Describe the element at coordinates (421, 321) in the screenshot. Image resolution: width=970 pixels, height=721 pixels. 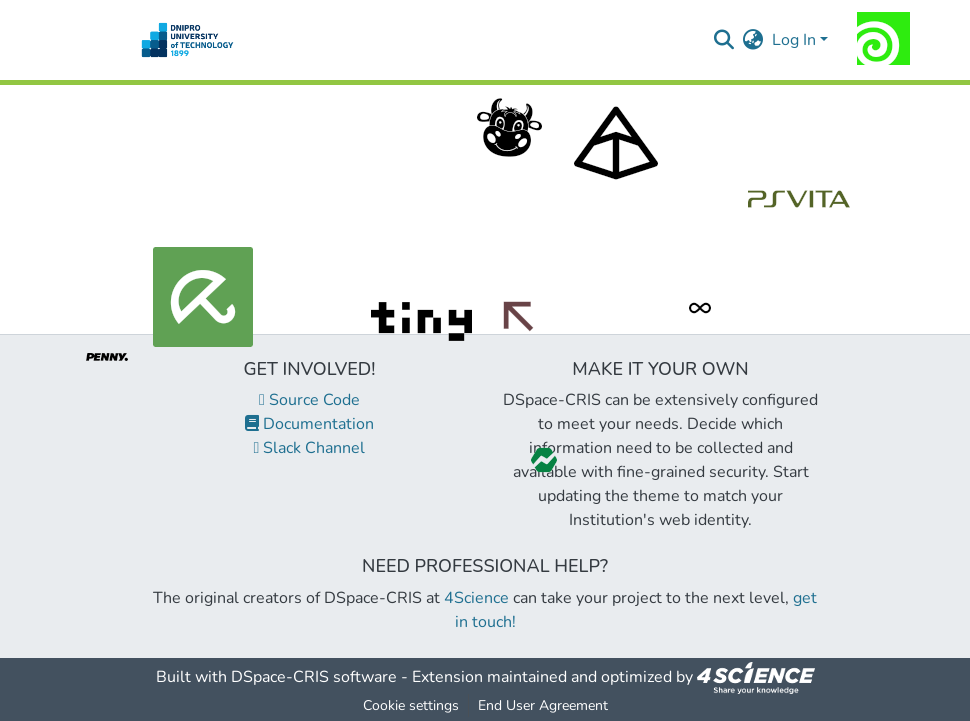
I see `tinygrad logo` at that location.